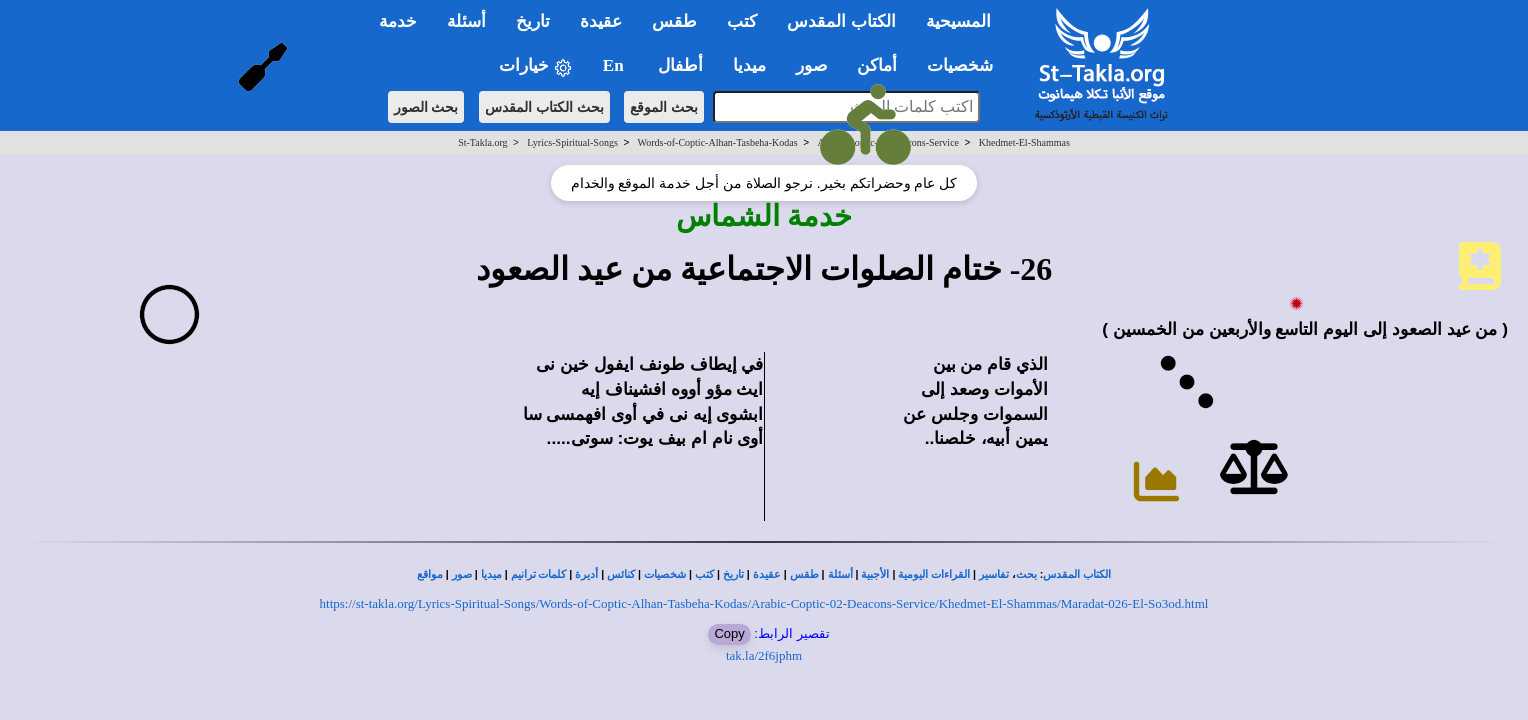 This screenshot has width=1528, height=720. Describe the element at coordinates (1296, 303) in the screenshot. I see `first order logo from star wars franchise` at that location.